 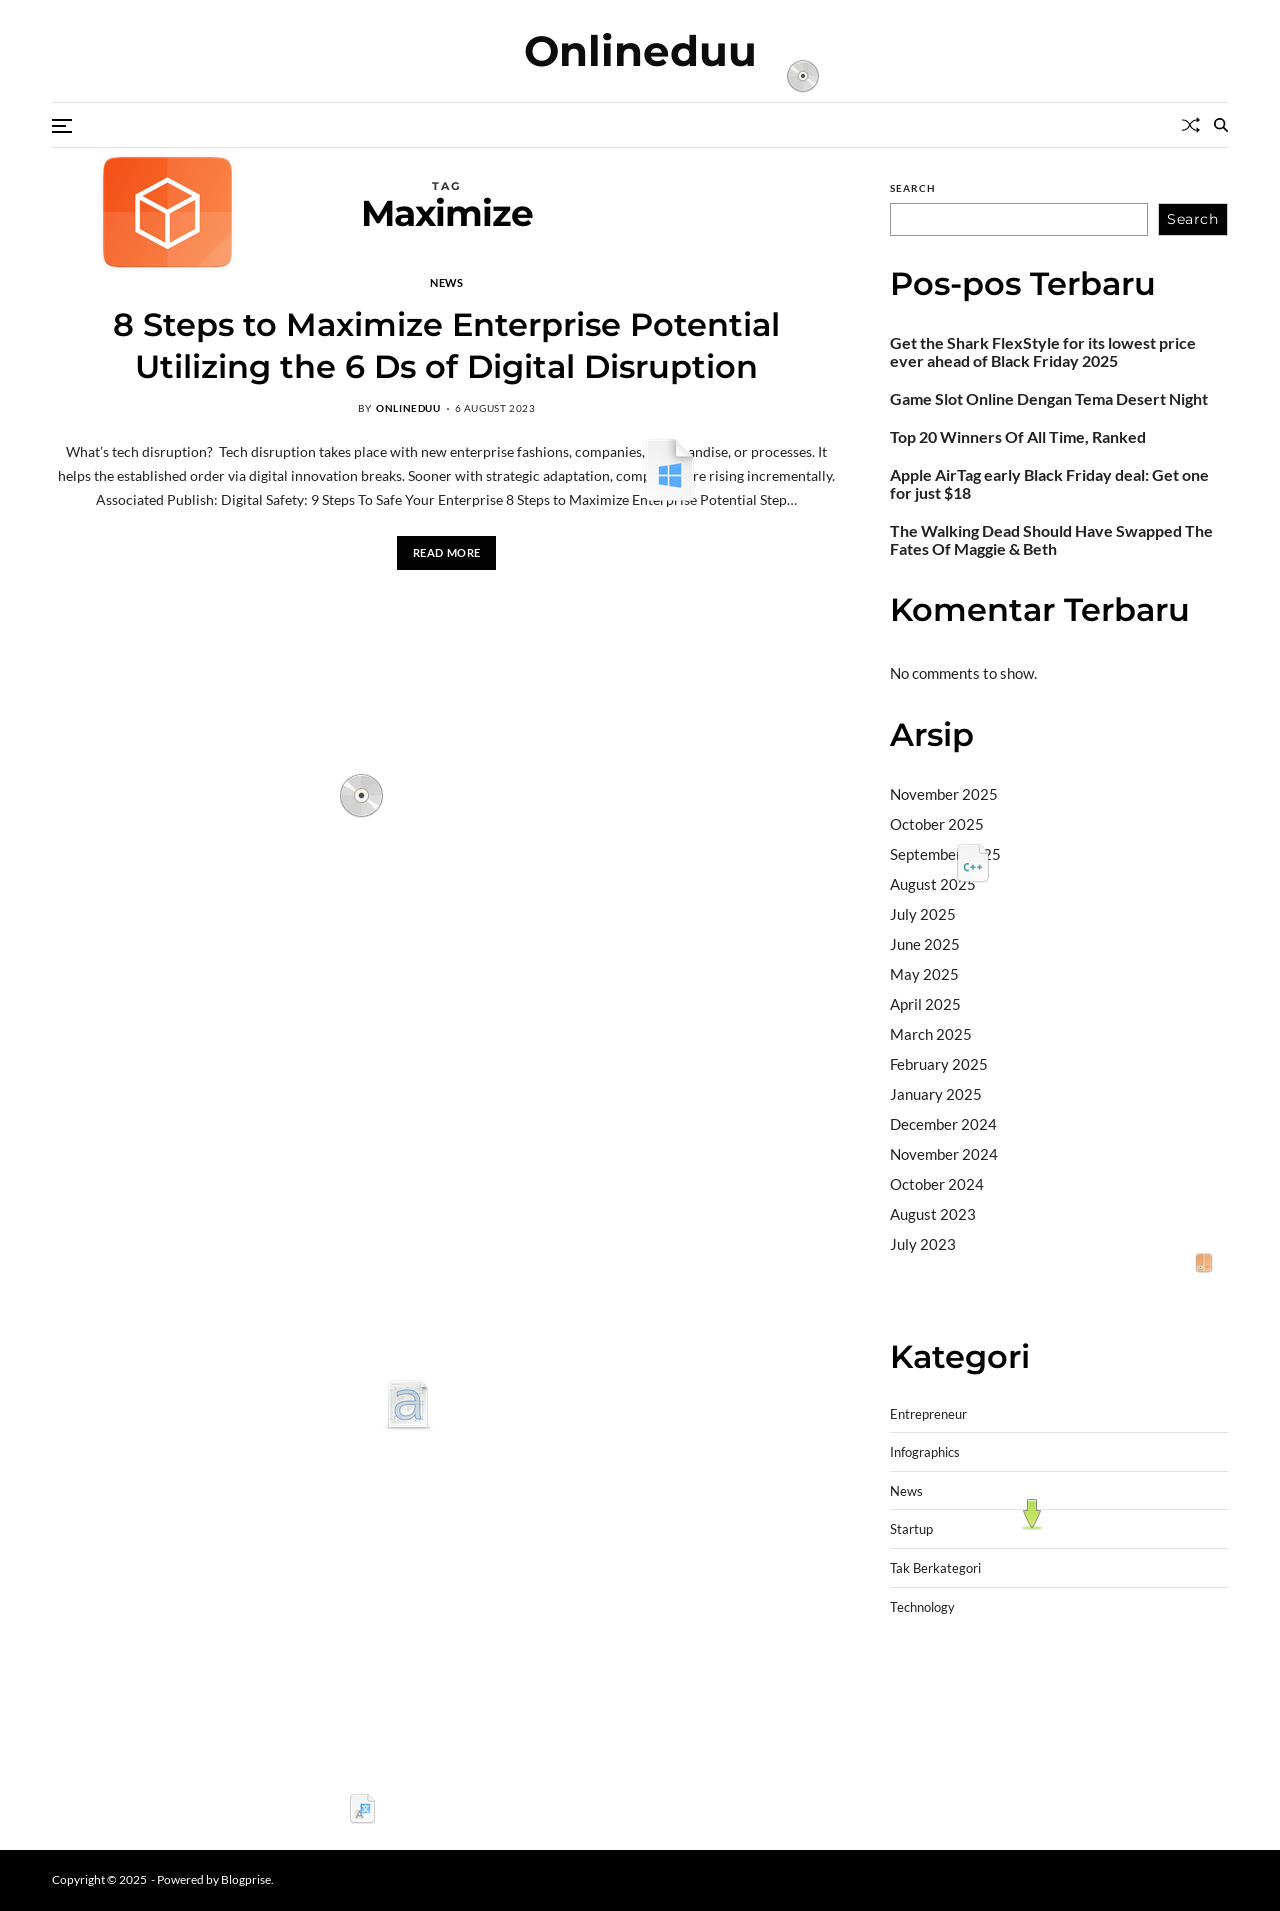 I want to click on a gettext translation file for software localization, so click(x=362, y=1808).